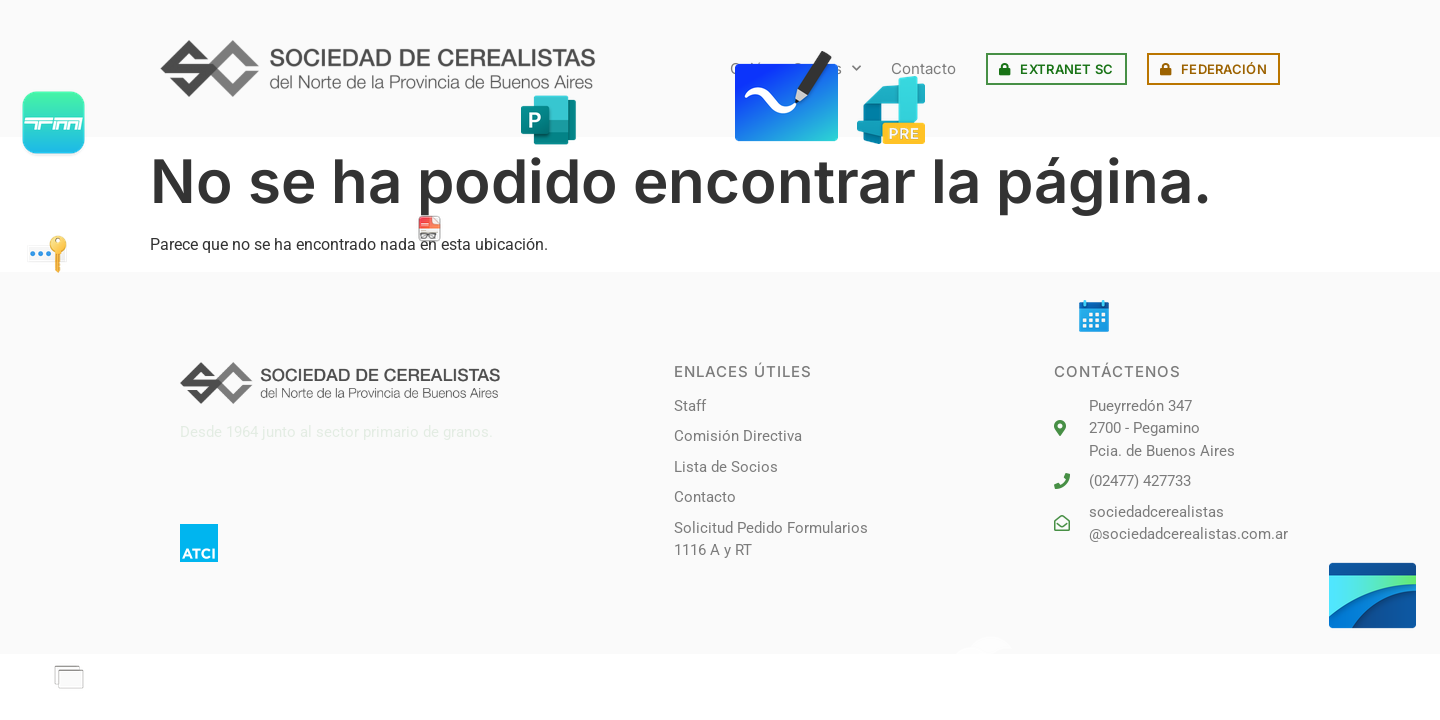 Image resolution: width=1440 pixels, height=720 pixels. I want to click on file is syncing to OneDrive cloud storage, so click(990, 662).